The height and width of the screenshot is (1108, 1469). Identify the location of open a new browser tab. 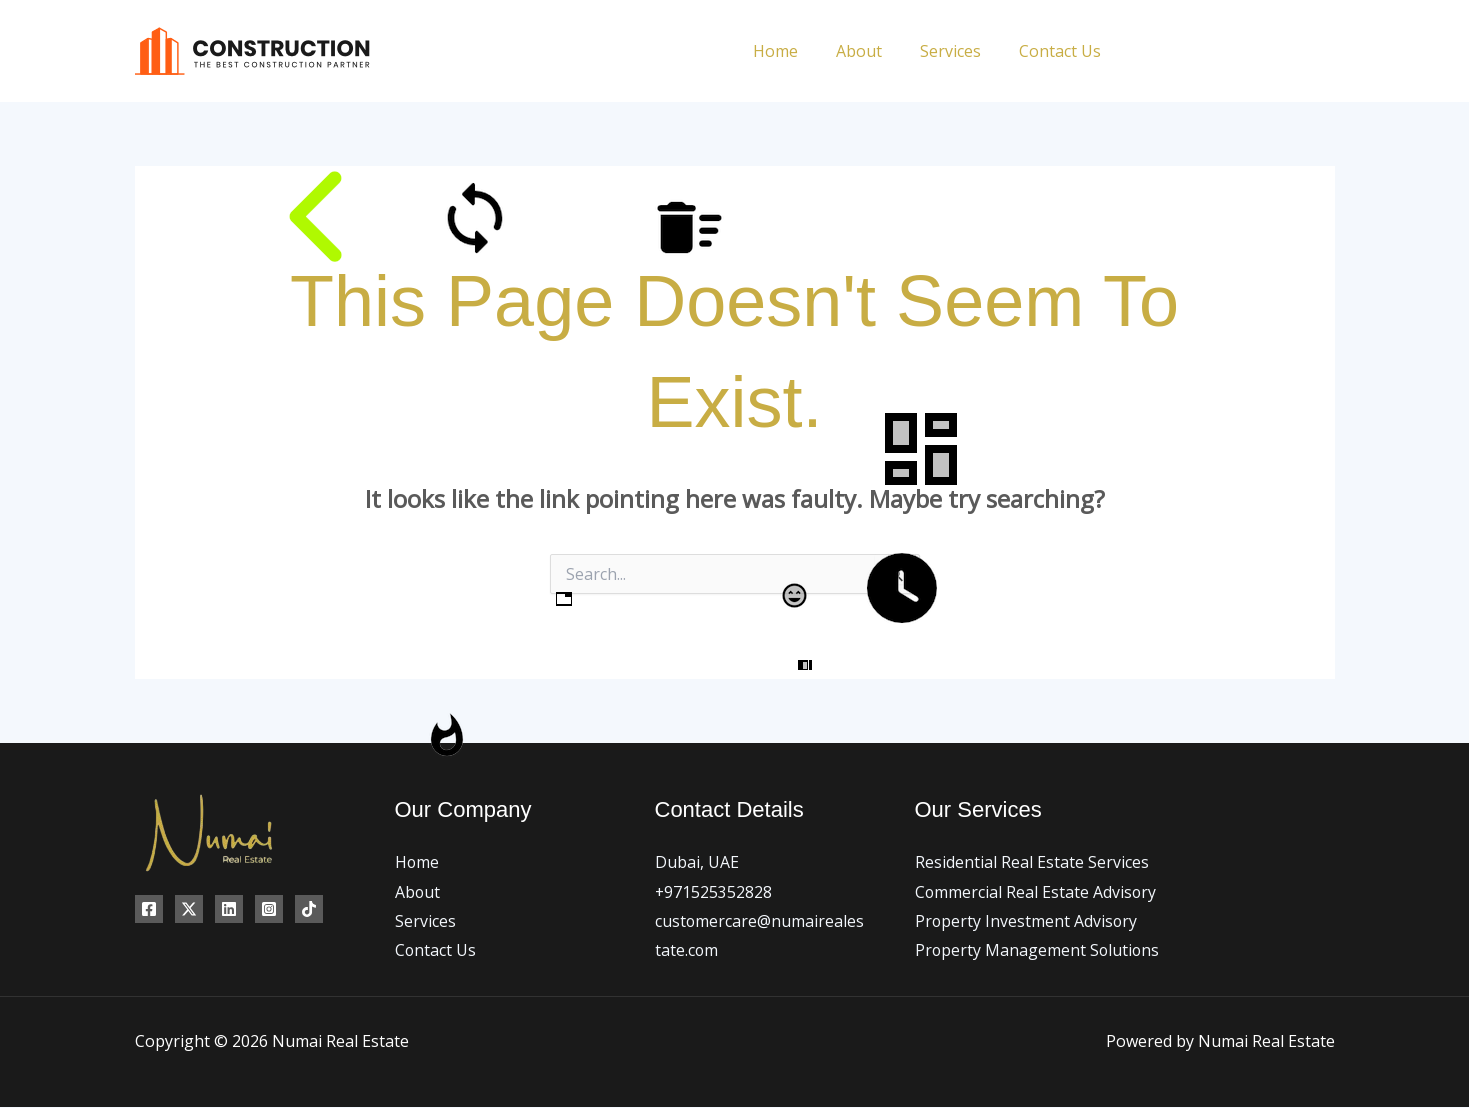
(564, 599).